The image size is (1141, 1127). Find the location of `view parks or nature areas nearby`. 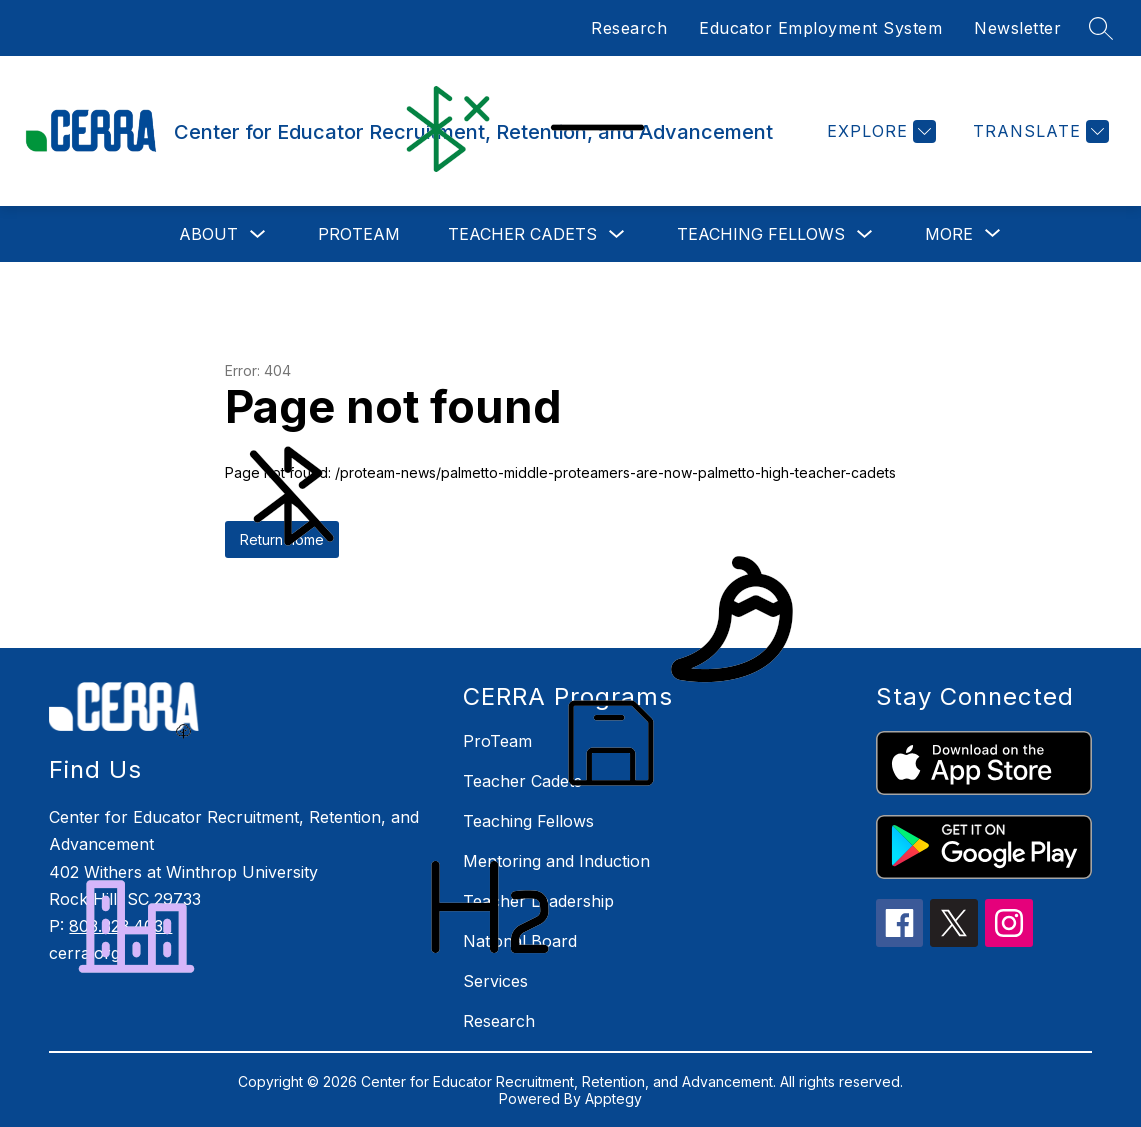

view parks or nature areas nearby is located at coordinates (183, 731).